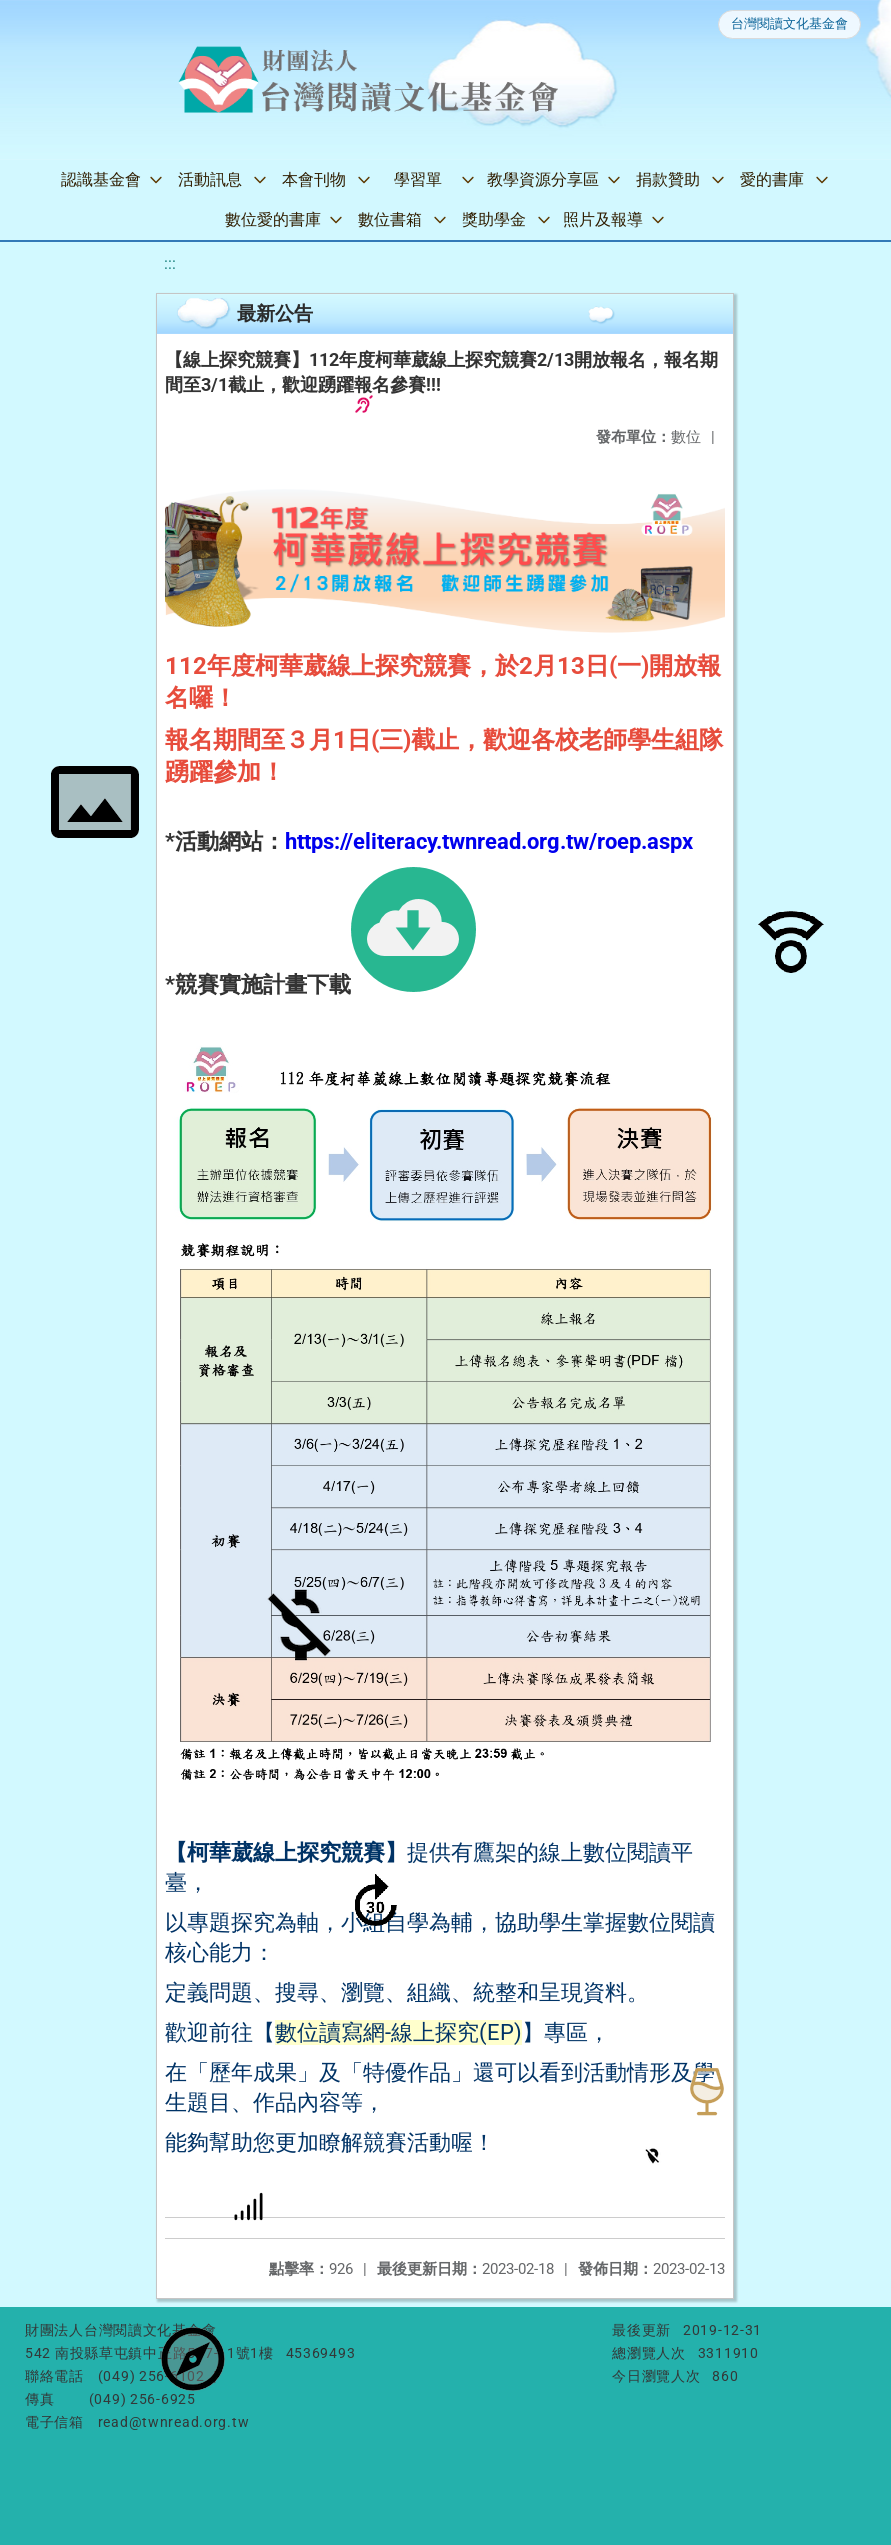 This screenshot has height=2545, width=891. What do you see at coordinates (364, 404) in the screenshot?
I see `indicates hard of hearing accessibility options` at bounding box center [364, 404].